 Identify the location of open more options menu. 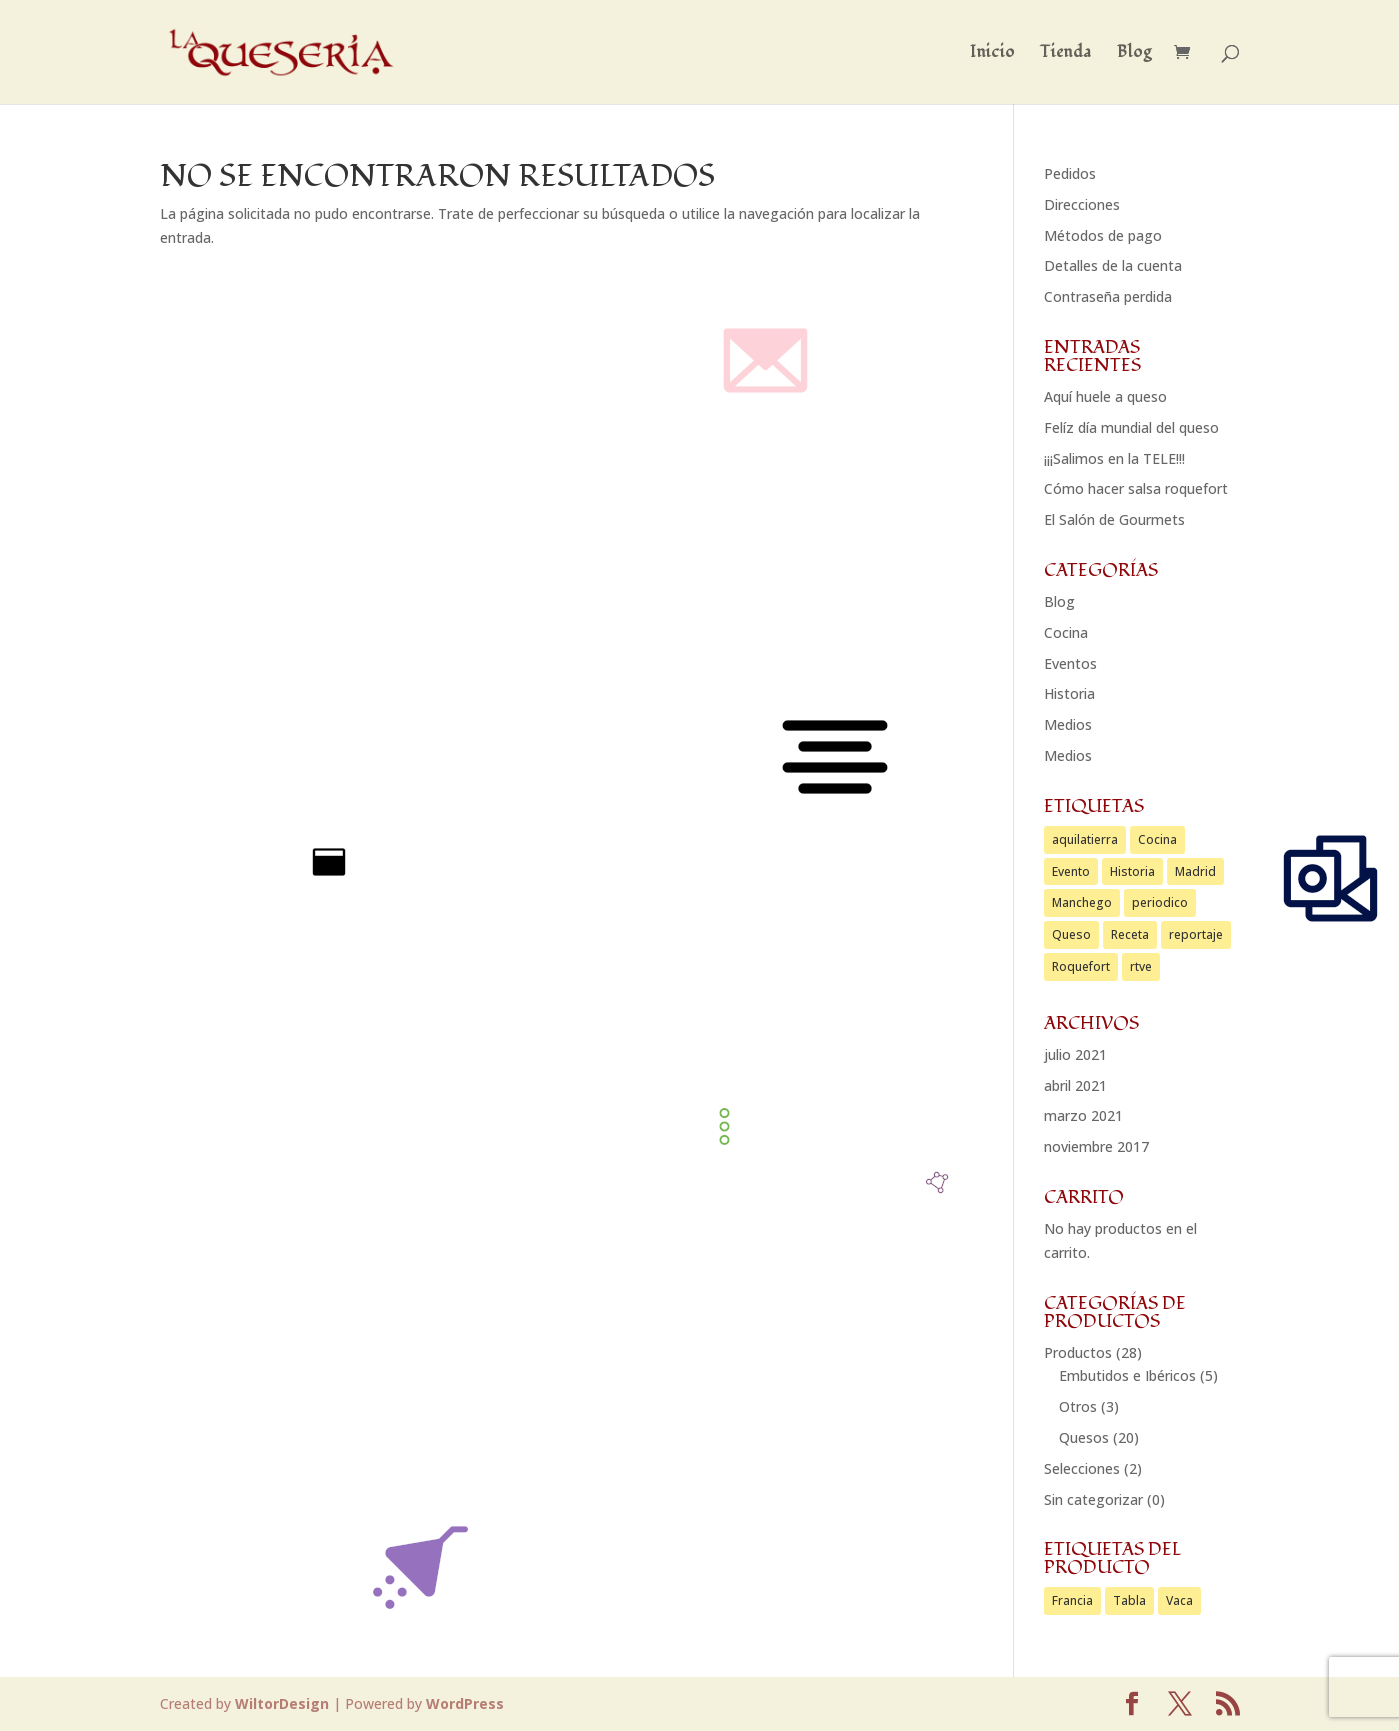
(724, 1126).